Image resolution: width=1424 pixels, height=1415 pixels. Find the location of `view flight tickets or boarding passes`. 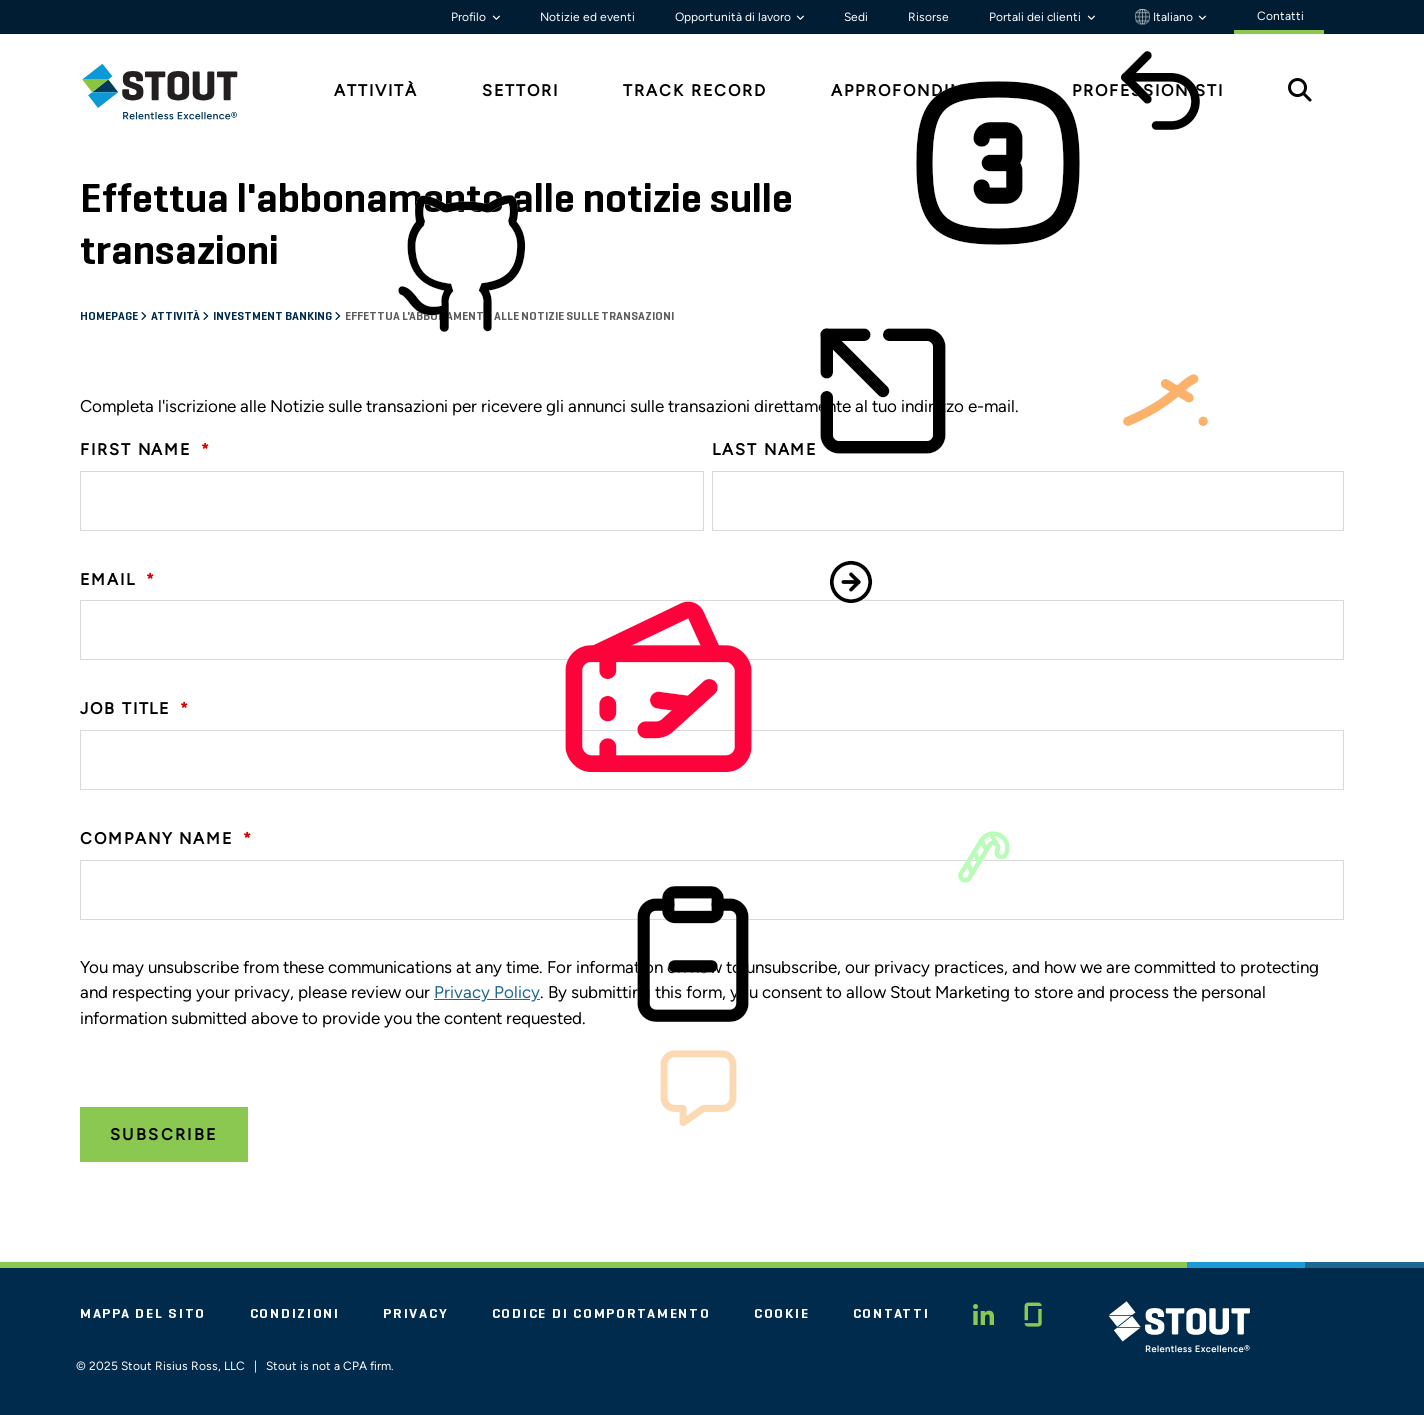

view flight tickets or boarding passes is located at coordinates (658, 687).